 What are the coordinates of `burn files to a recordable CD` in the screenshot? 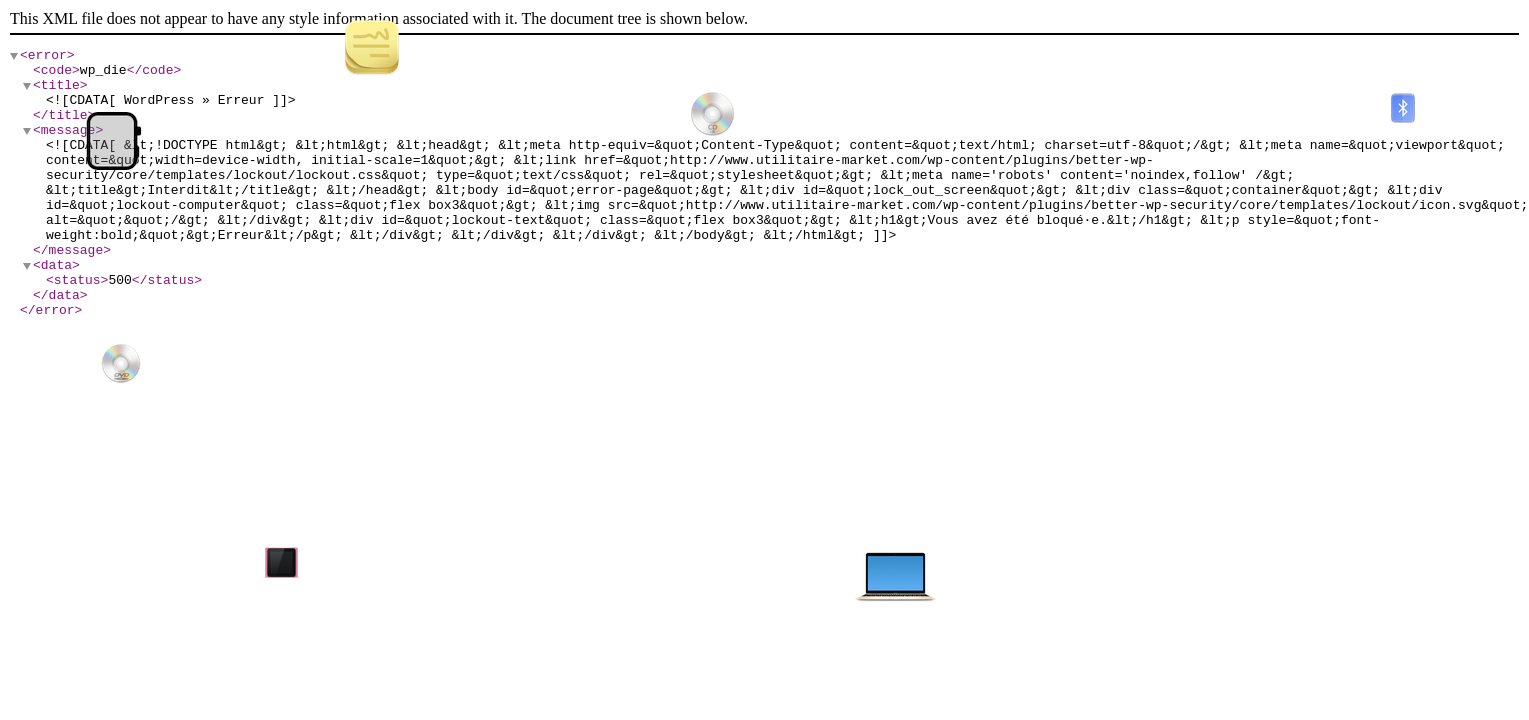 It's located at (712, 114).